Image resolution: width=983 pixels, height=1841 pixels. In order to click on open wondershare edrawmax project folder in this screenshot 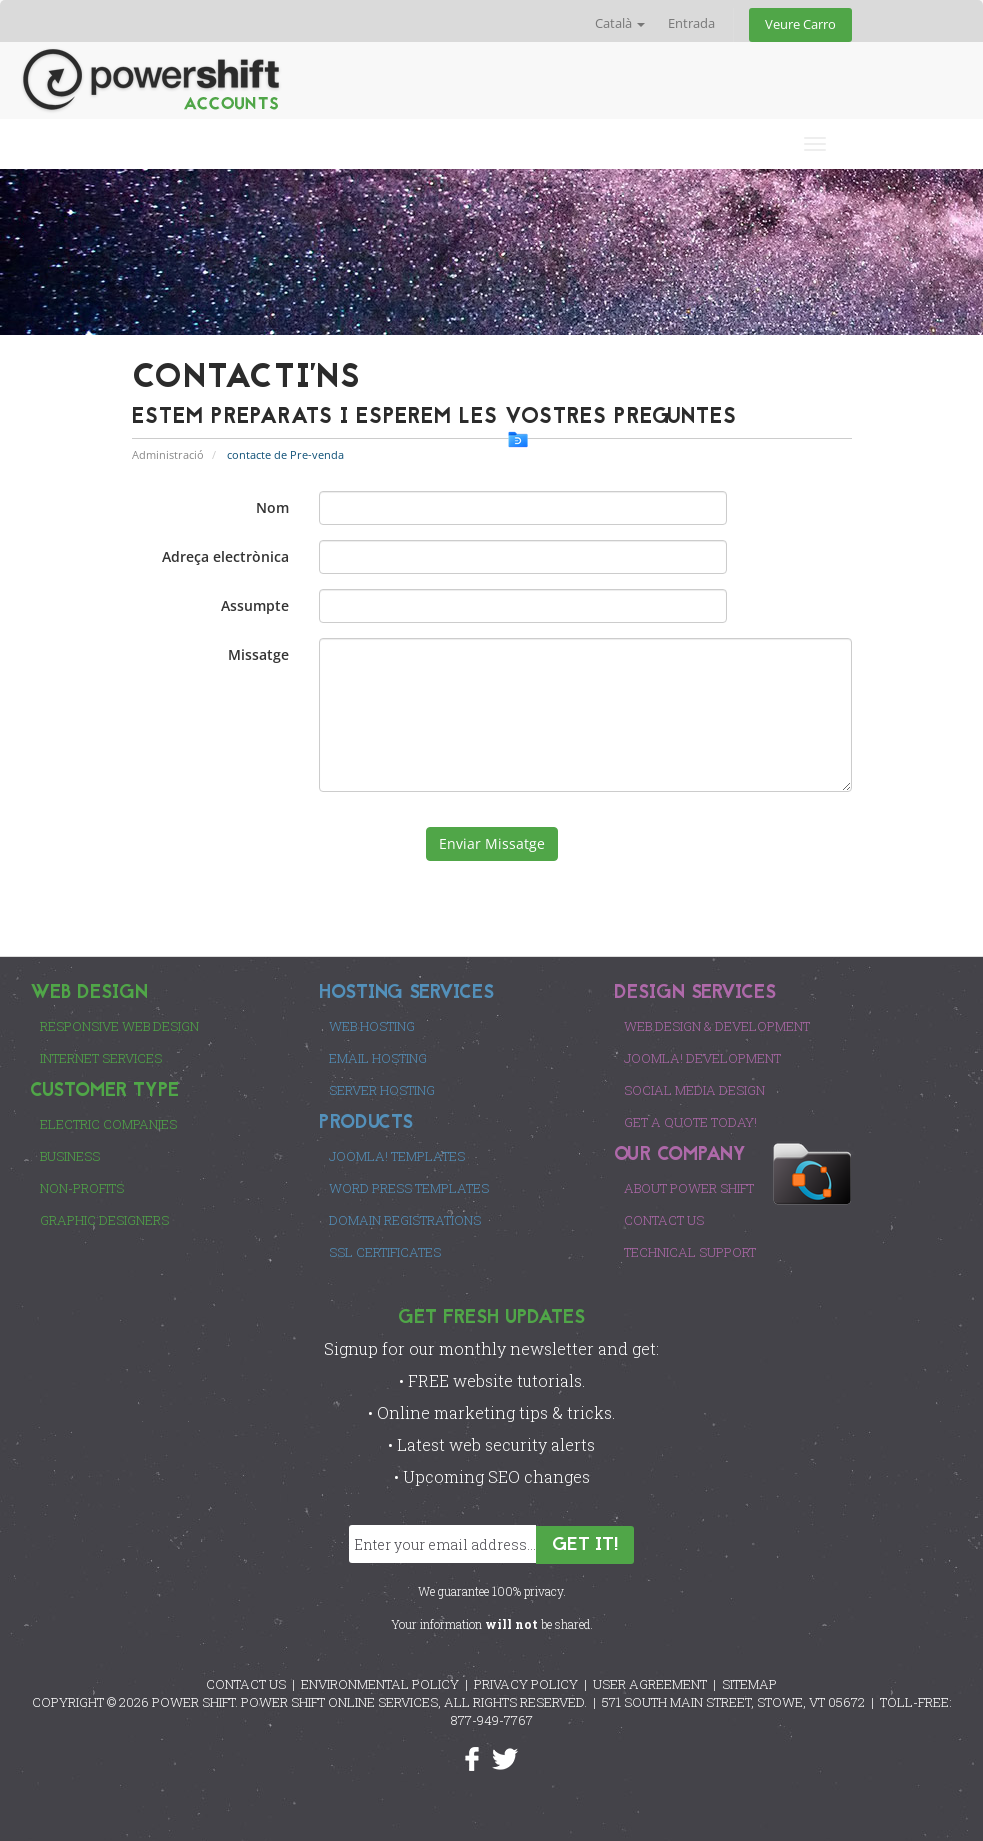, I will do `click(518, 440)`.